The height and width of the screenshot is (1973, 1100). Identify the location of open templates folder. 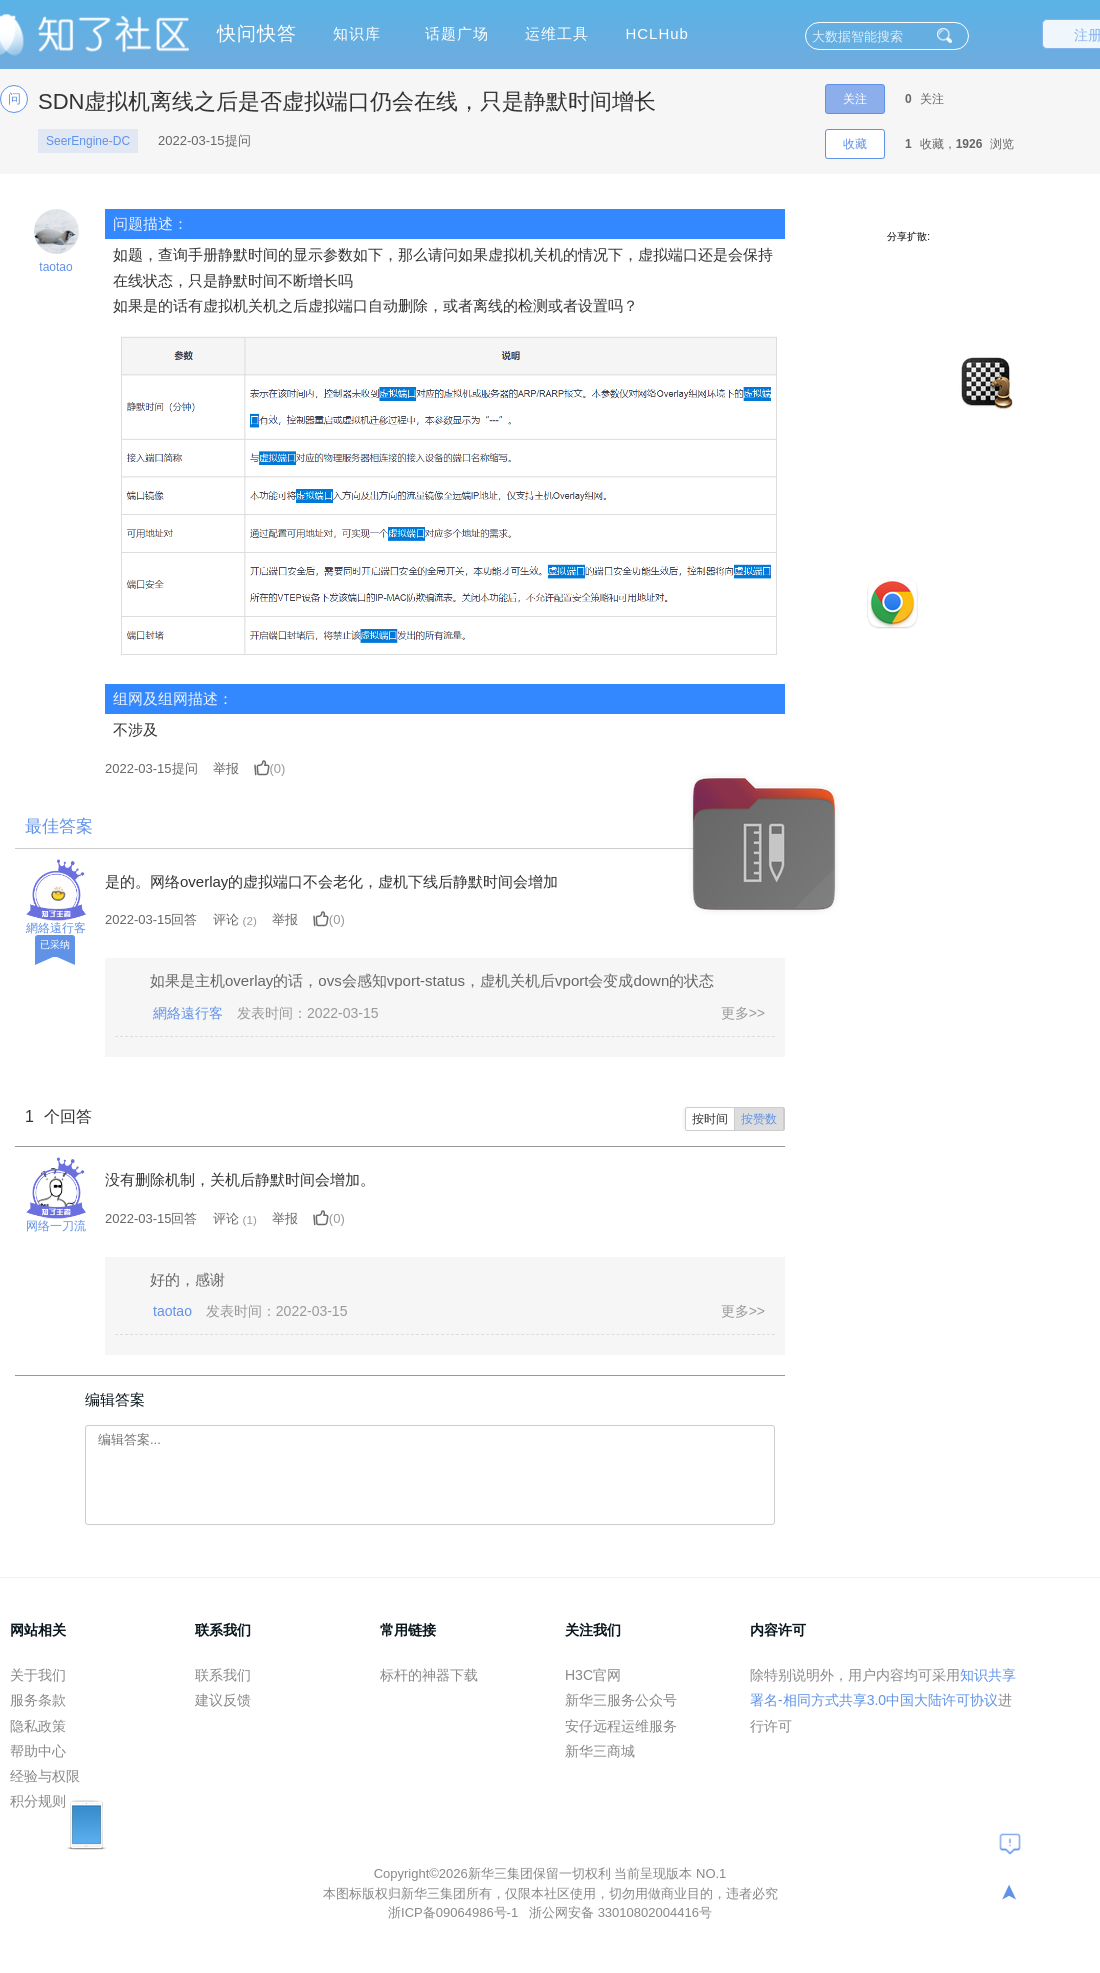
(764, 844).